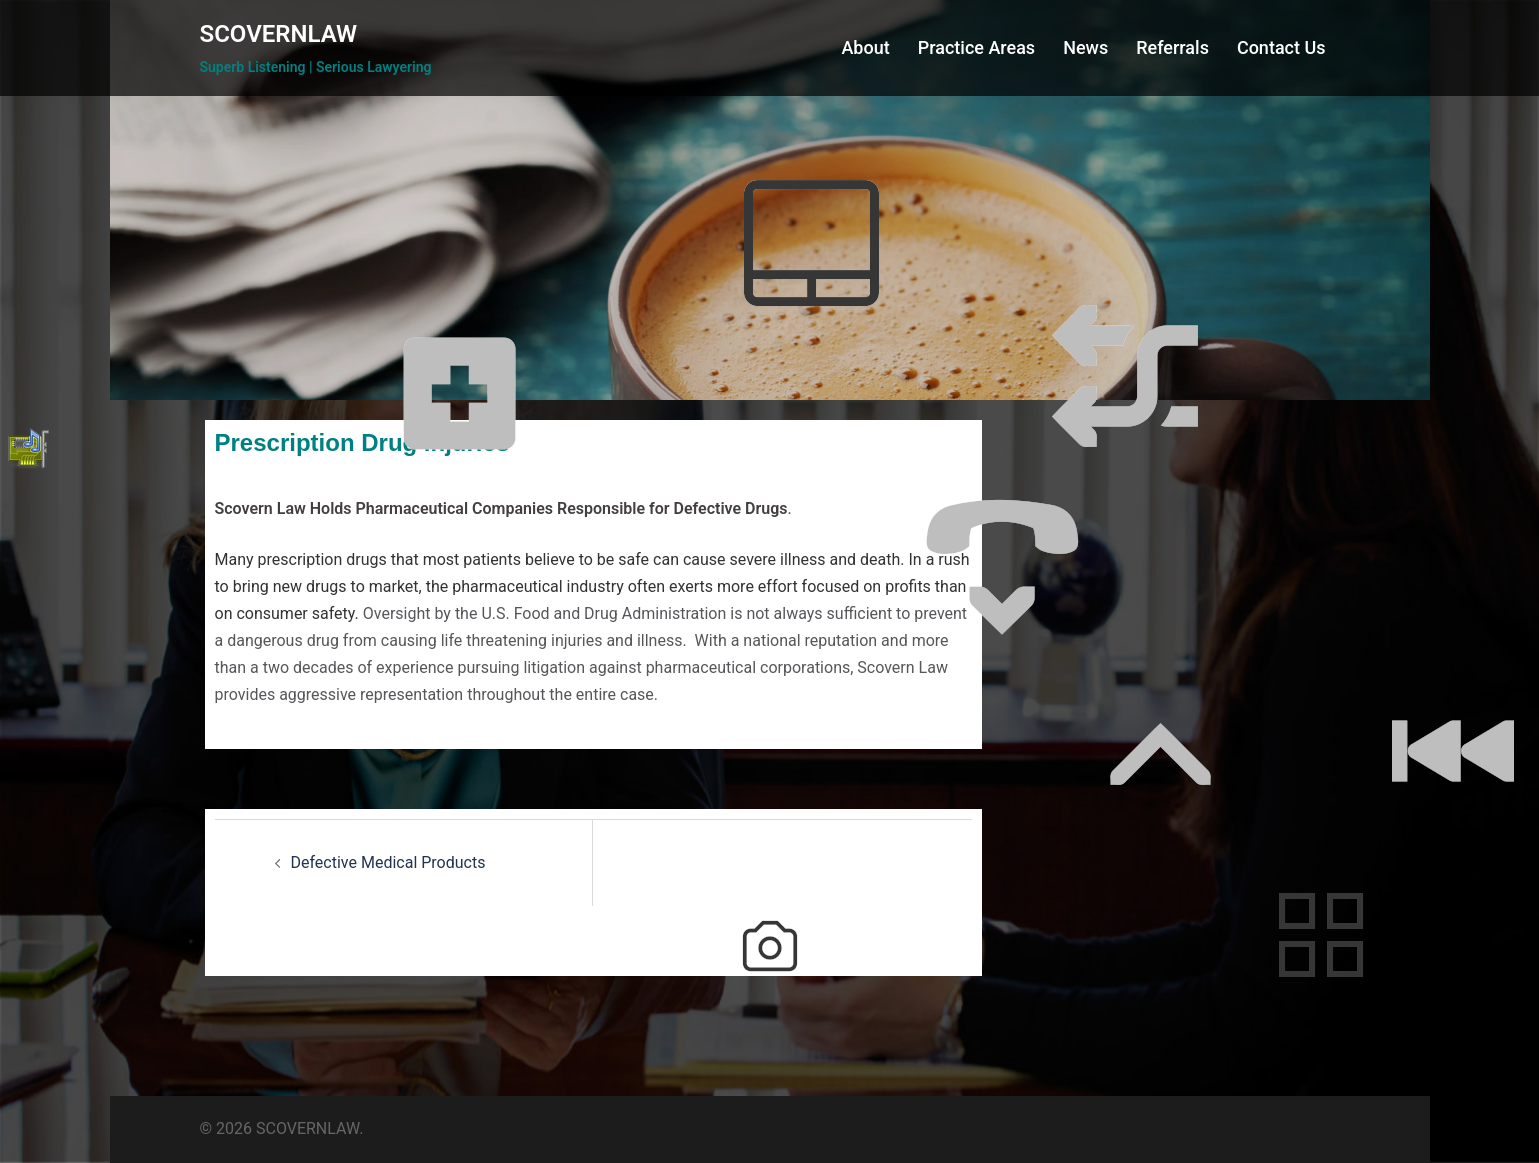  I want to click on open the camera app, so click(770, 948).